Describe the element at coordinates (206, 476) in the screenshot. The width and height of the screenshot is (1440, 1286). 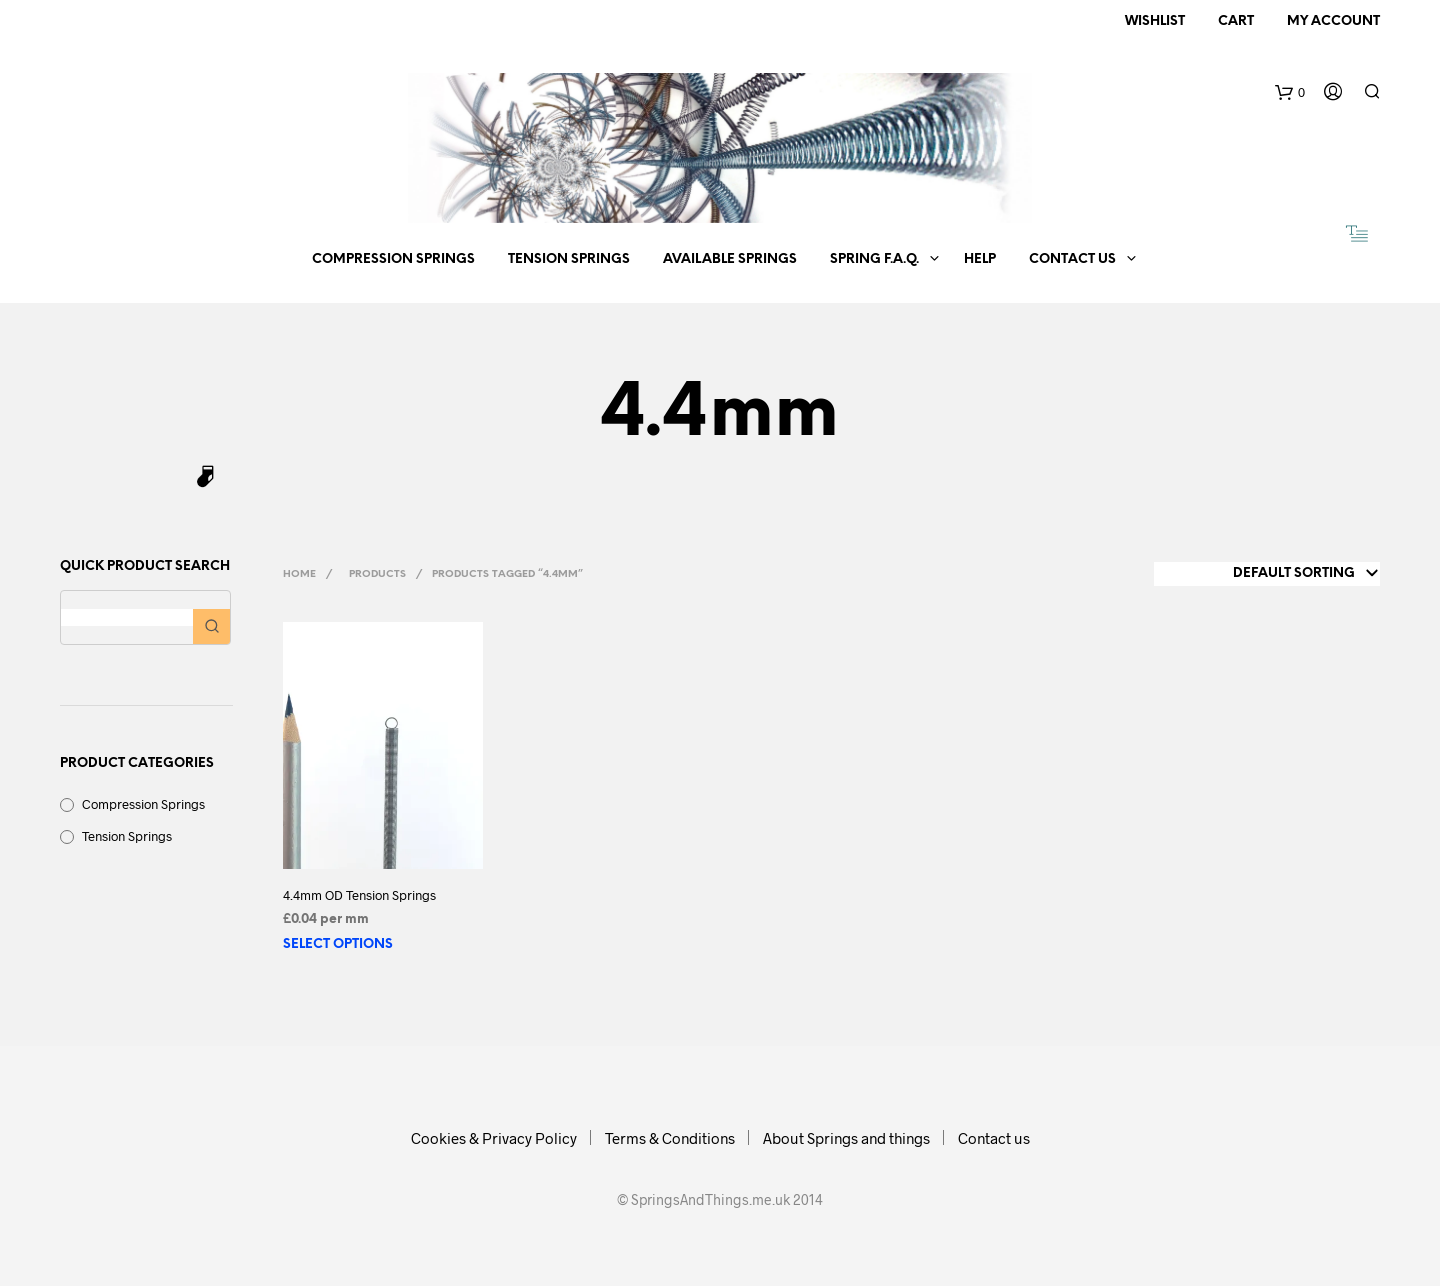
I see `browse clothing or apparel items` at that location.